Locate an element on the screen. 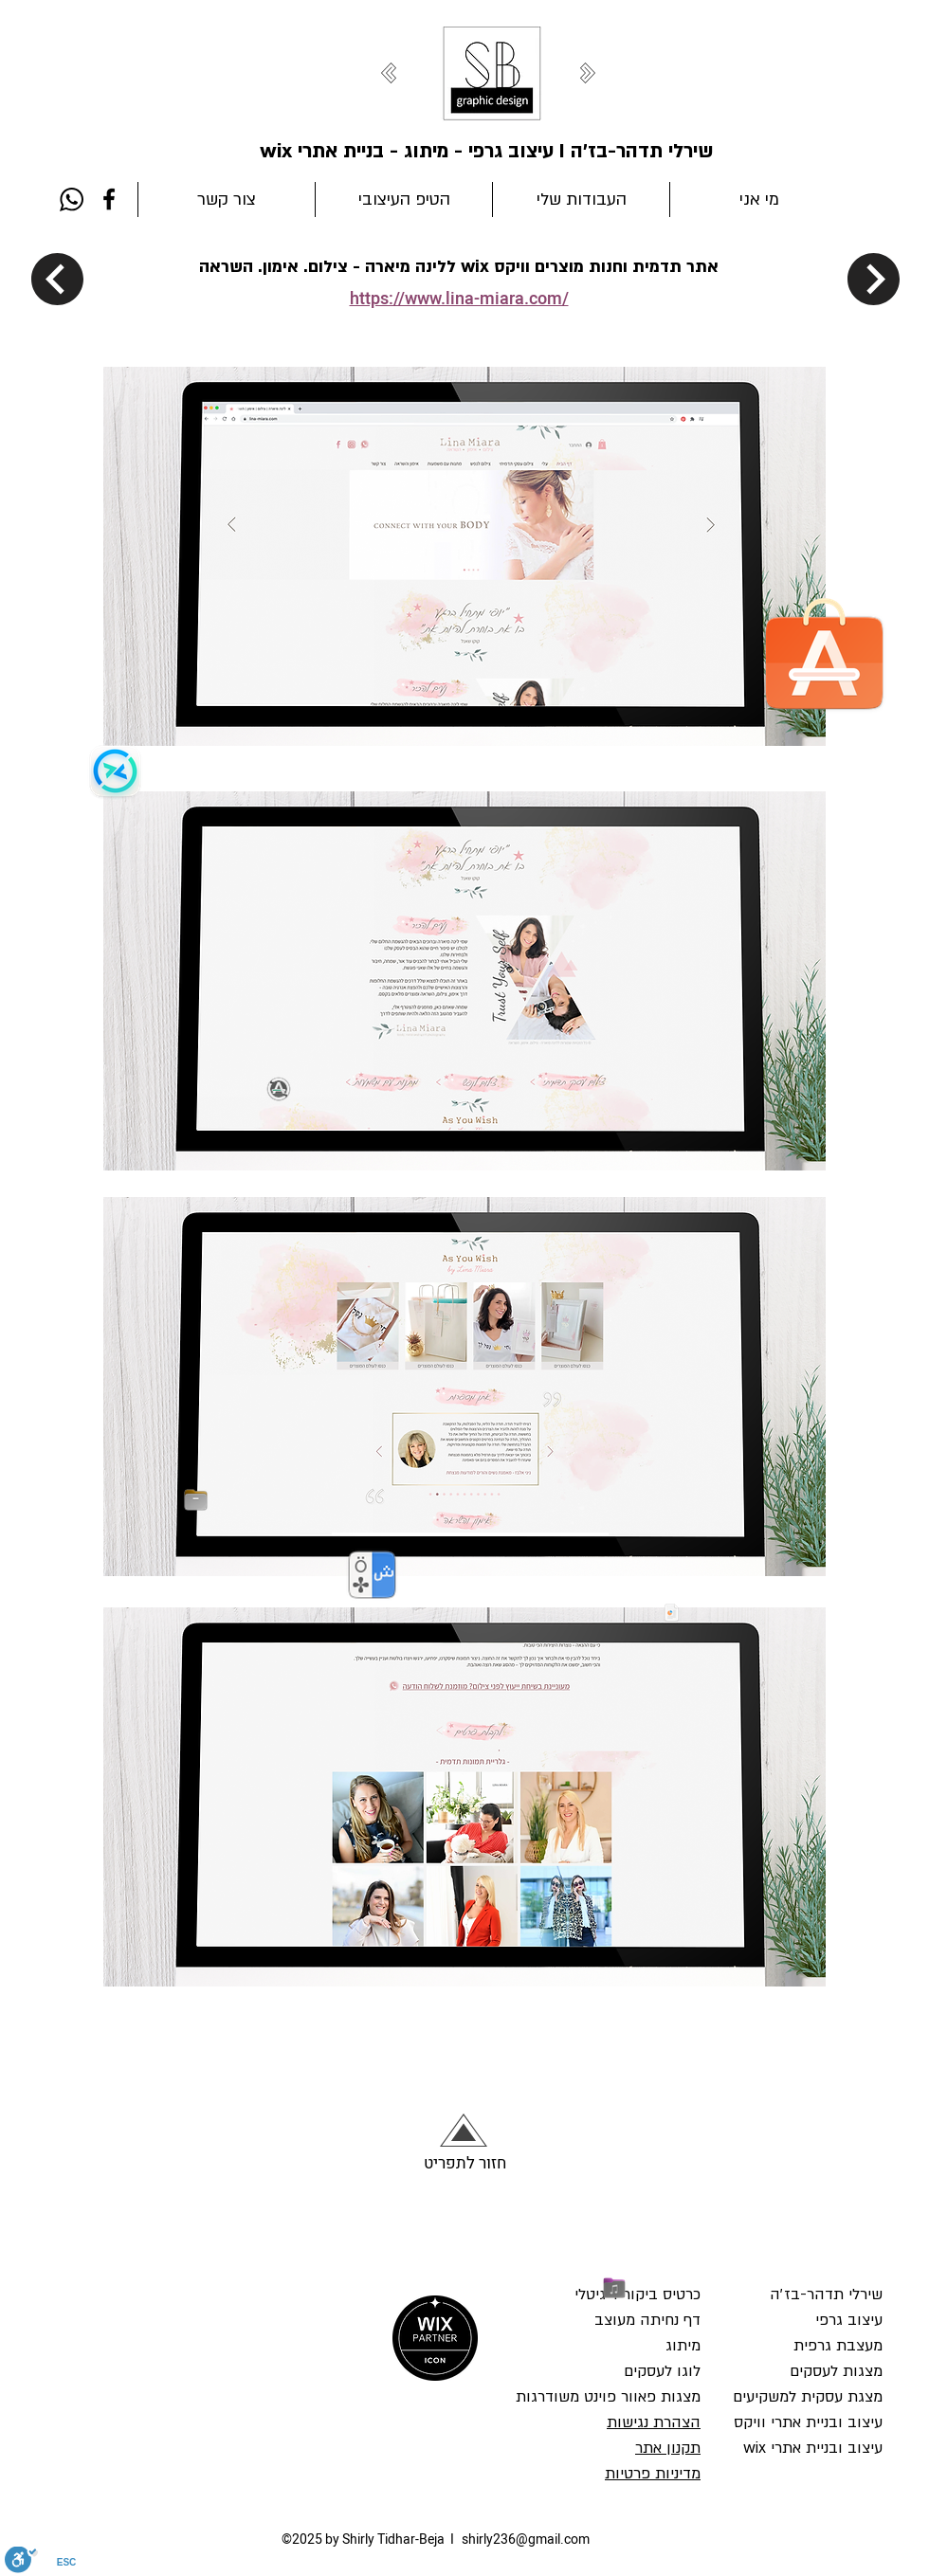  open your music folder is located at coordinates (614, 2288).